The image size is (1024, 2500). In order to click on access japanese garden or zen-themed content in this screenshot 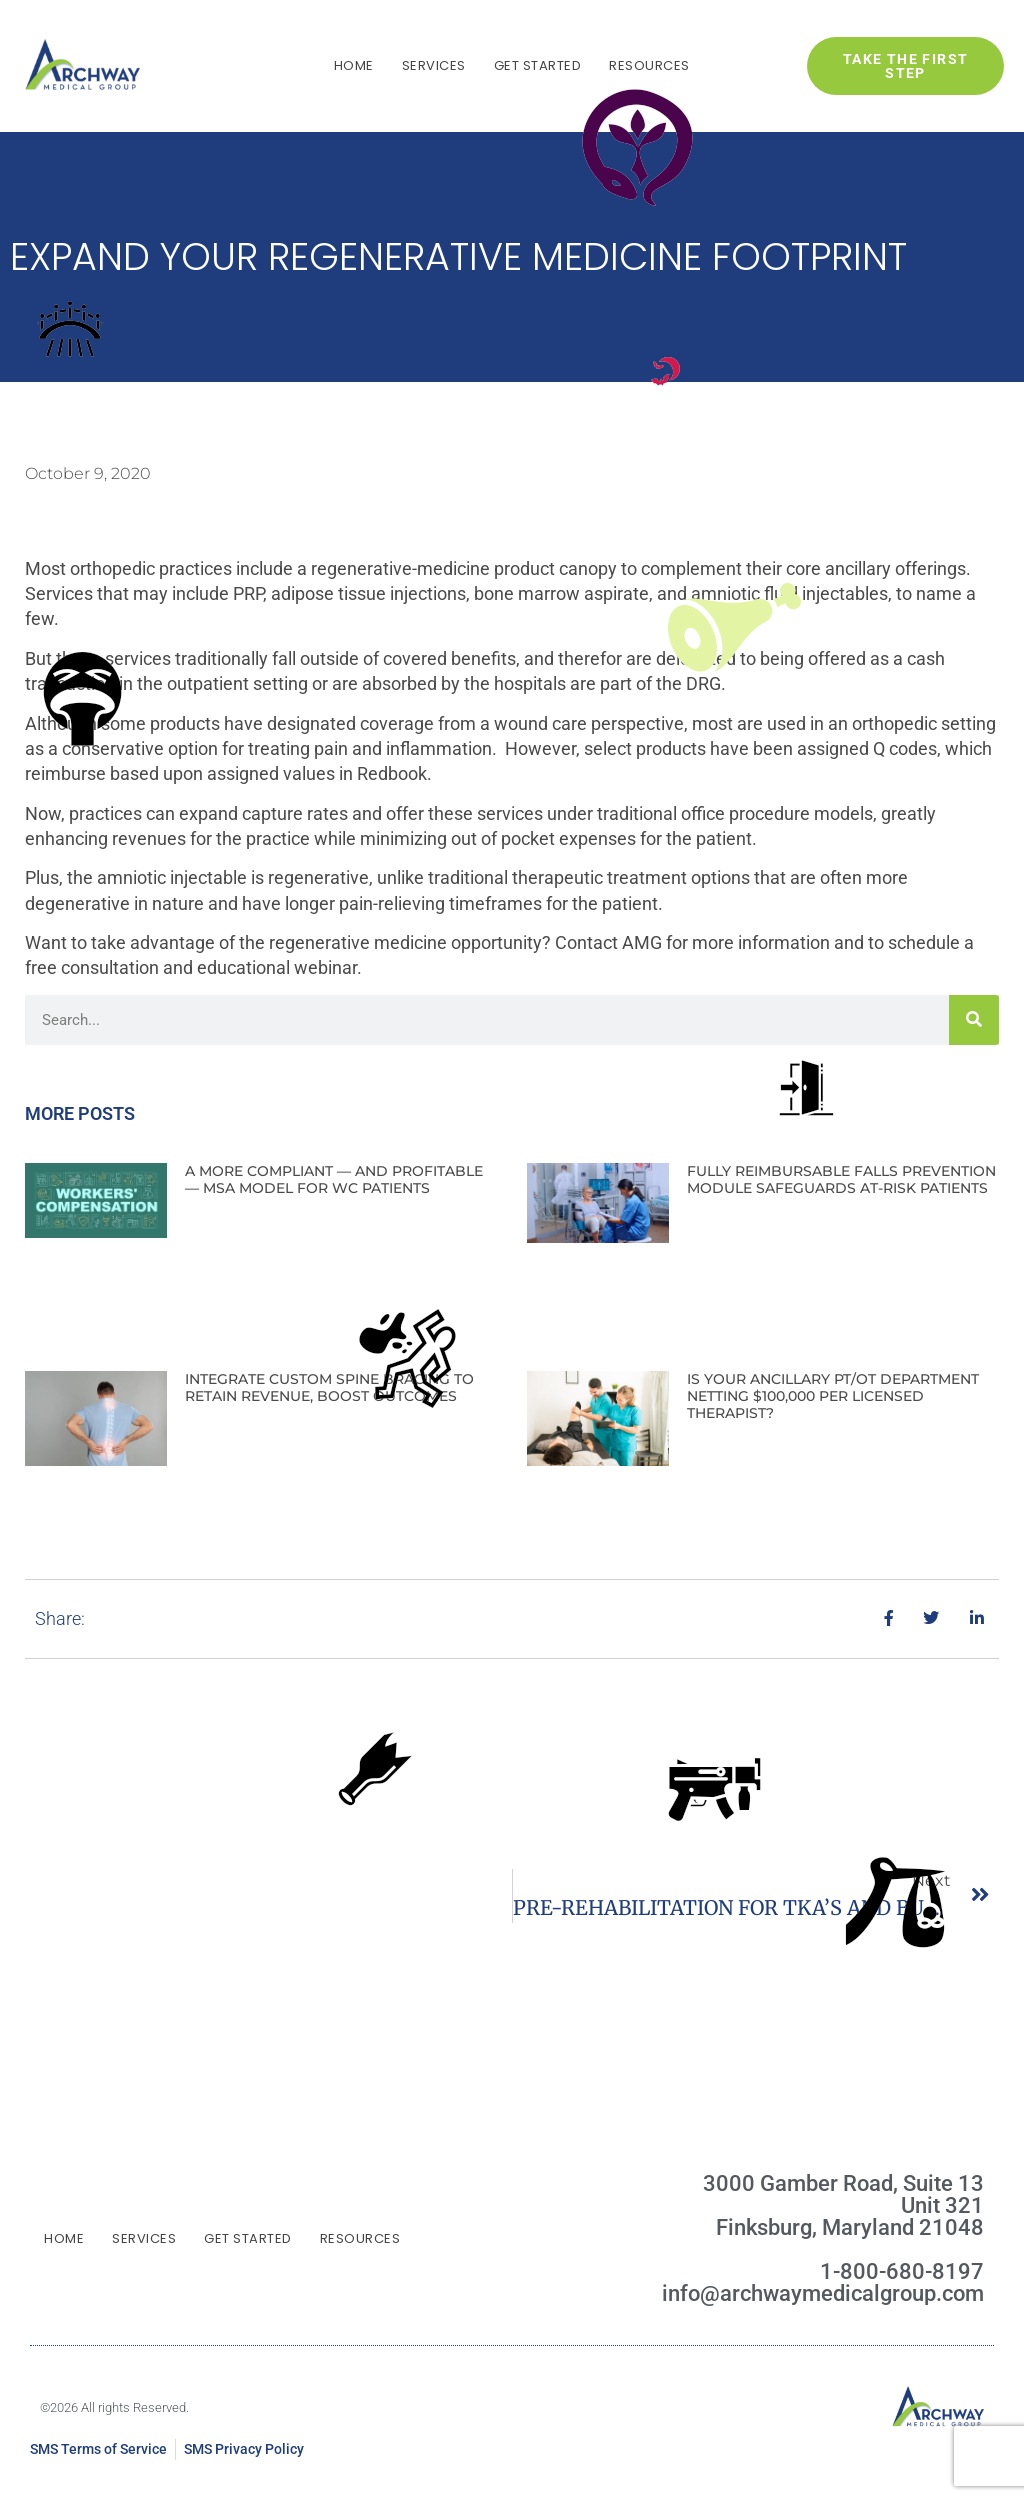, I will do `click(70, 323)`.